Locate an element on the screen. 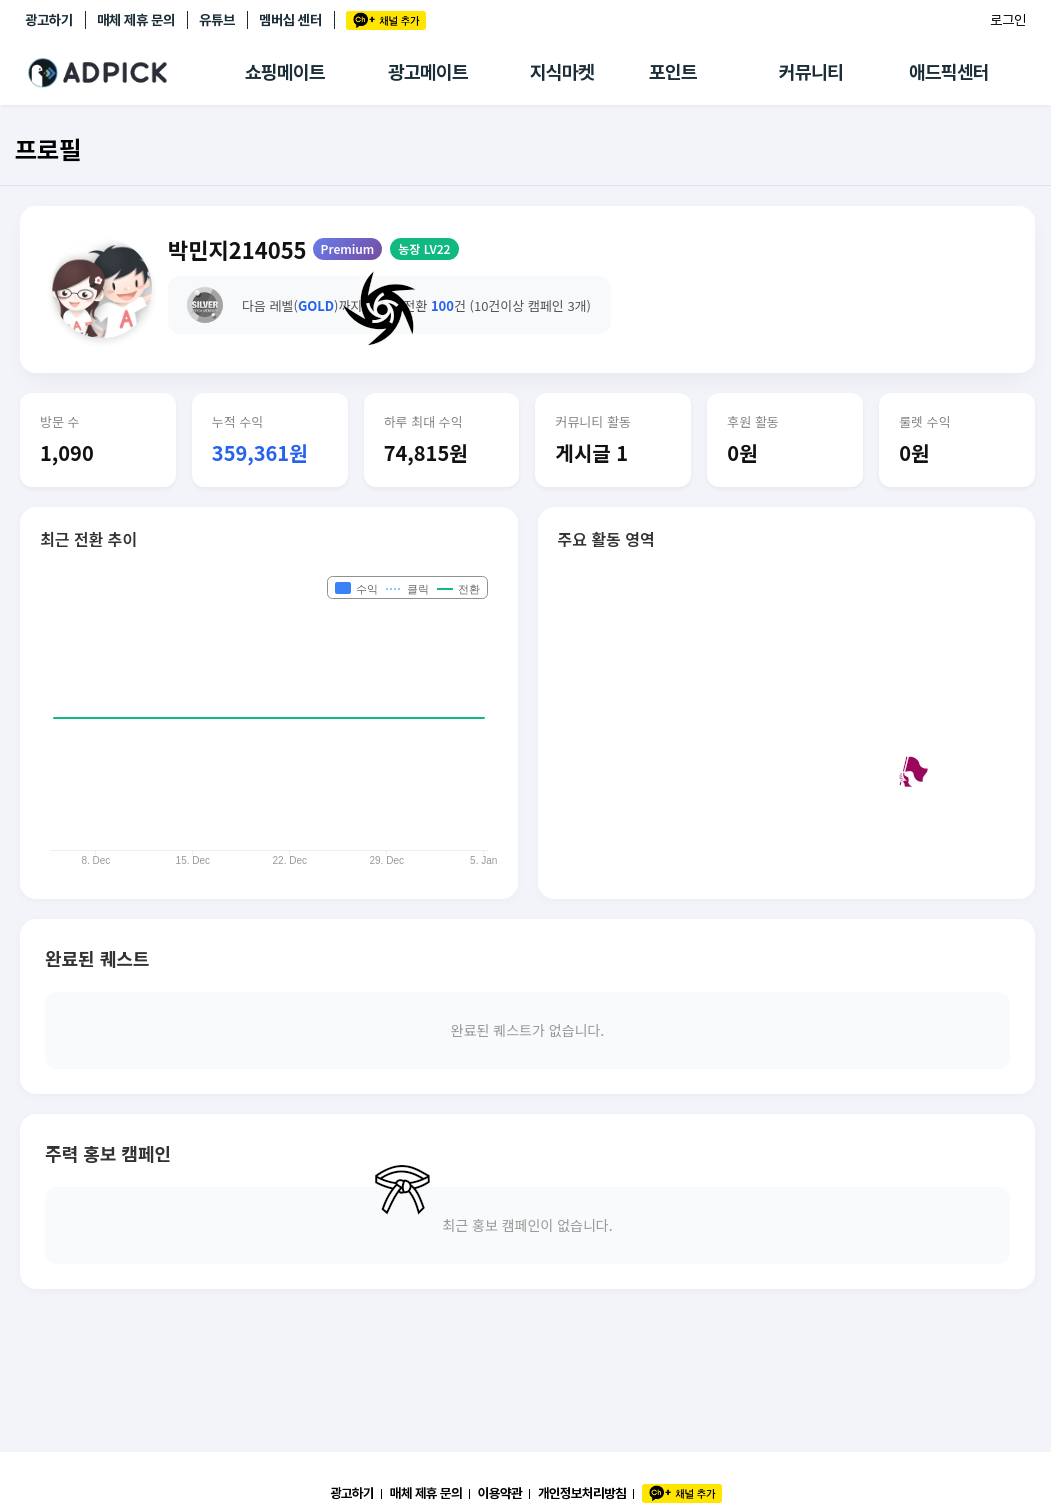 The height and width of the screenshot is (1505, 1051). indicates martial arts or karate-related content is located at coordinates (402, 1187).